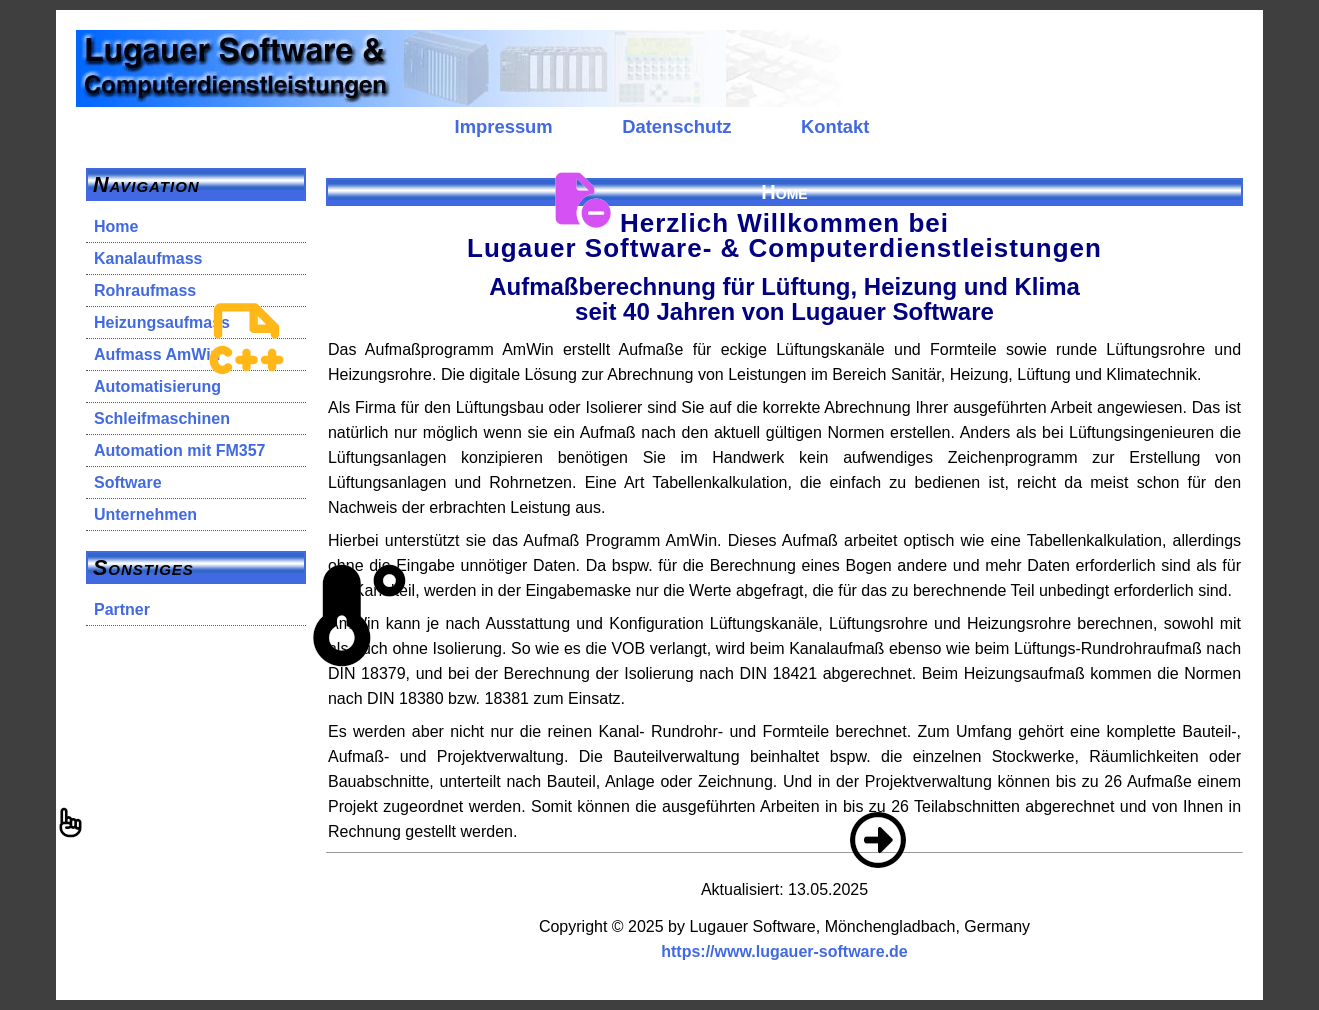 The image size is (1319, 1010). I want to click on tap to select or indicate something, so click(70, 822).